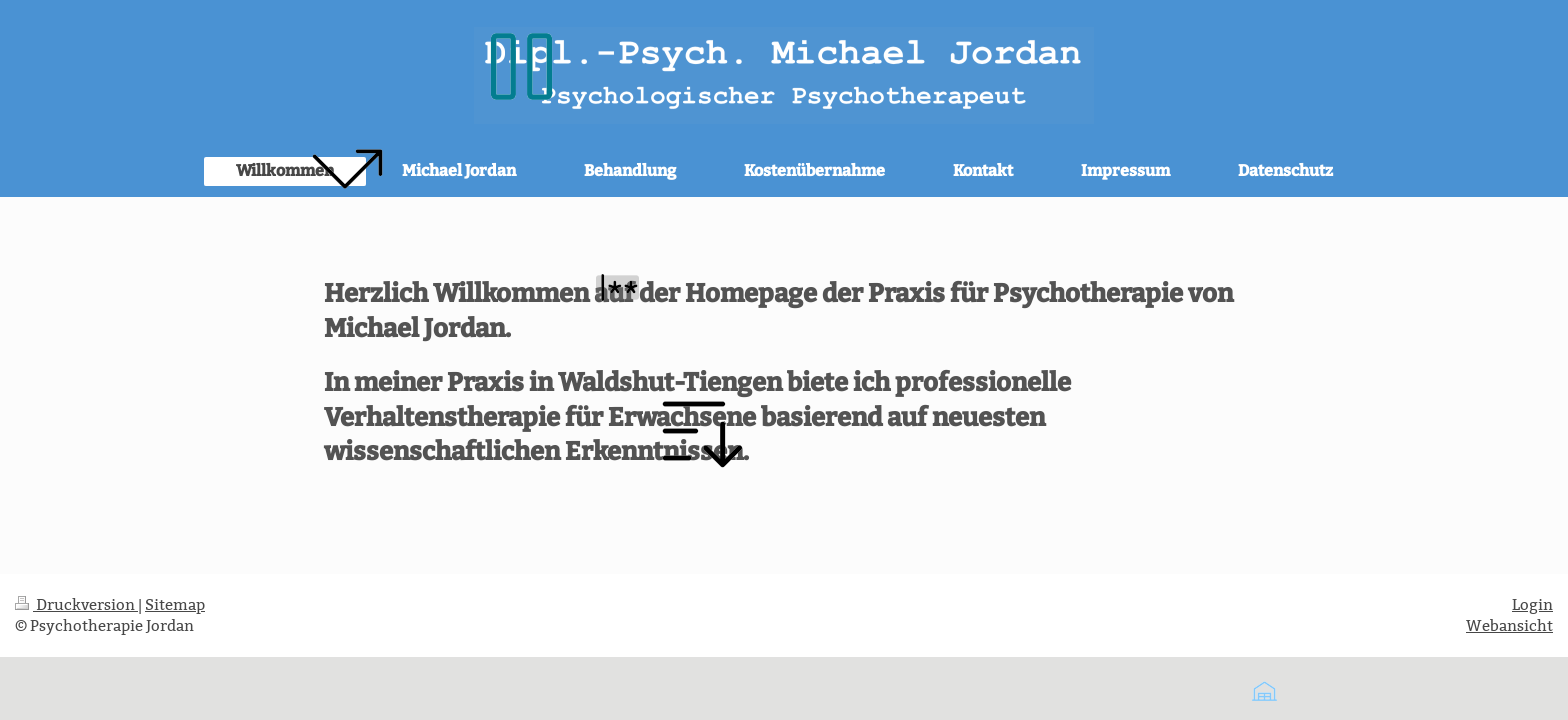 Image resolution: width=1568 pixels, height=720 pixels. Describe the element at coordinates (699, 431) in the screenshot. I see `sort items in ascending order` at that location.